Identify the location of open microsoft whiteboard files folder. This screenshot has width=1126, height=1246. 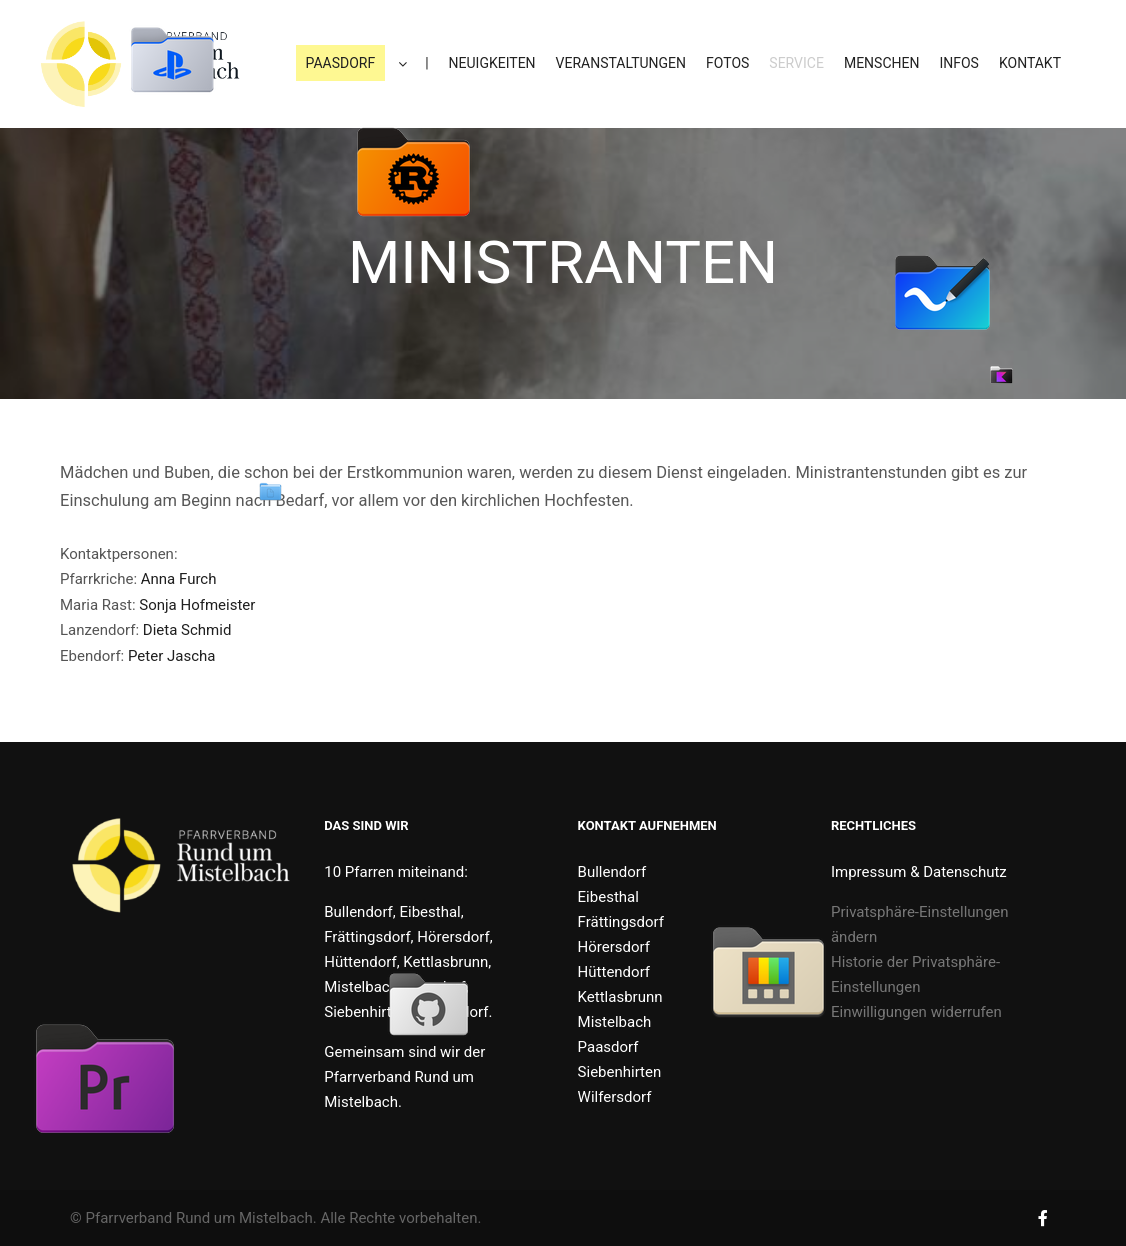
(942, 295).